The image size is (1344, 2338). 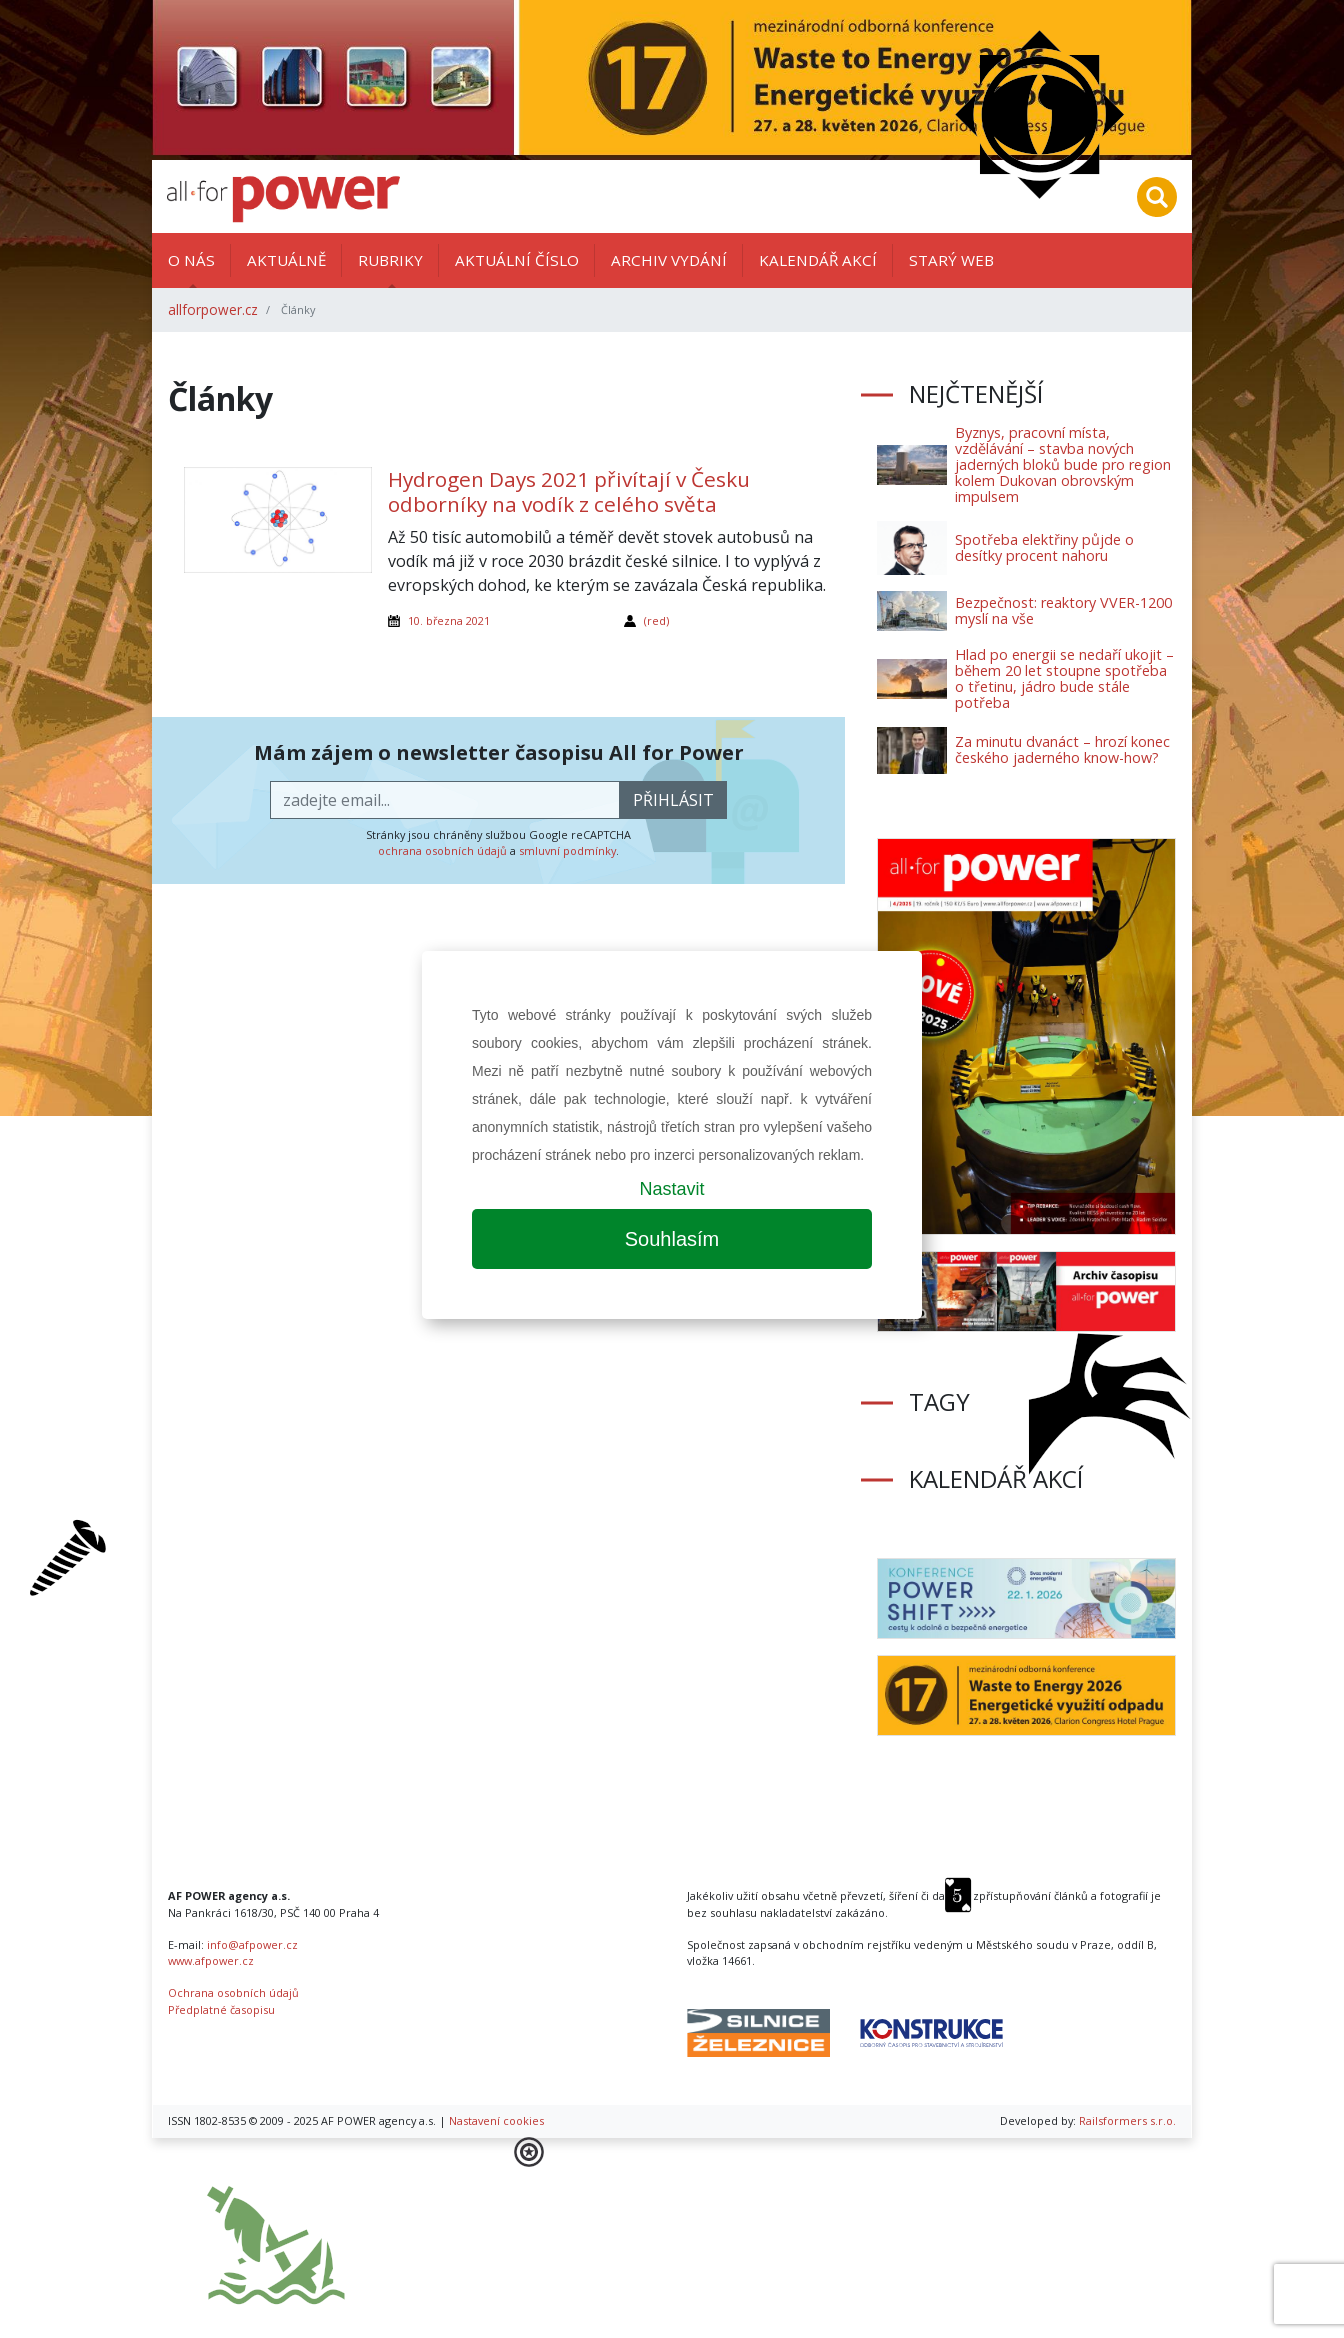 What do you see at coordinates (1109, 1405) in the screenshot?
I see `select evil or dark faction in game` at bounding box center [1109, 1405].